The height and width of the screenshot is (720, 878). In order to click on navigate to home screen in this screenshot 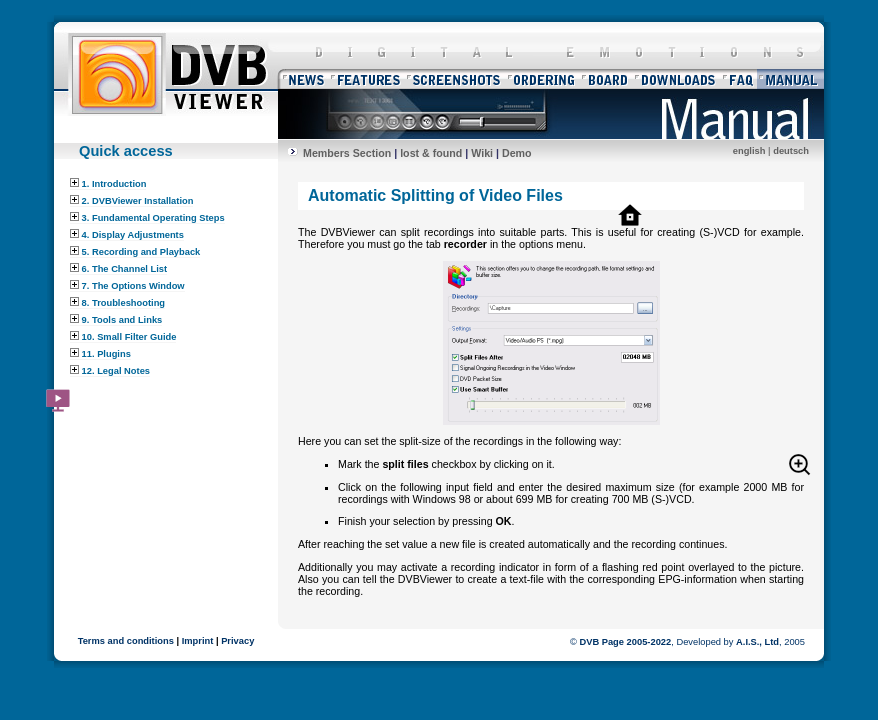, I will do `click(630, 216)`.